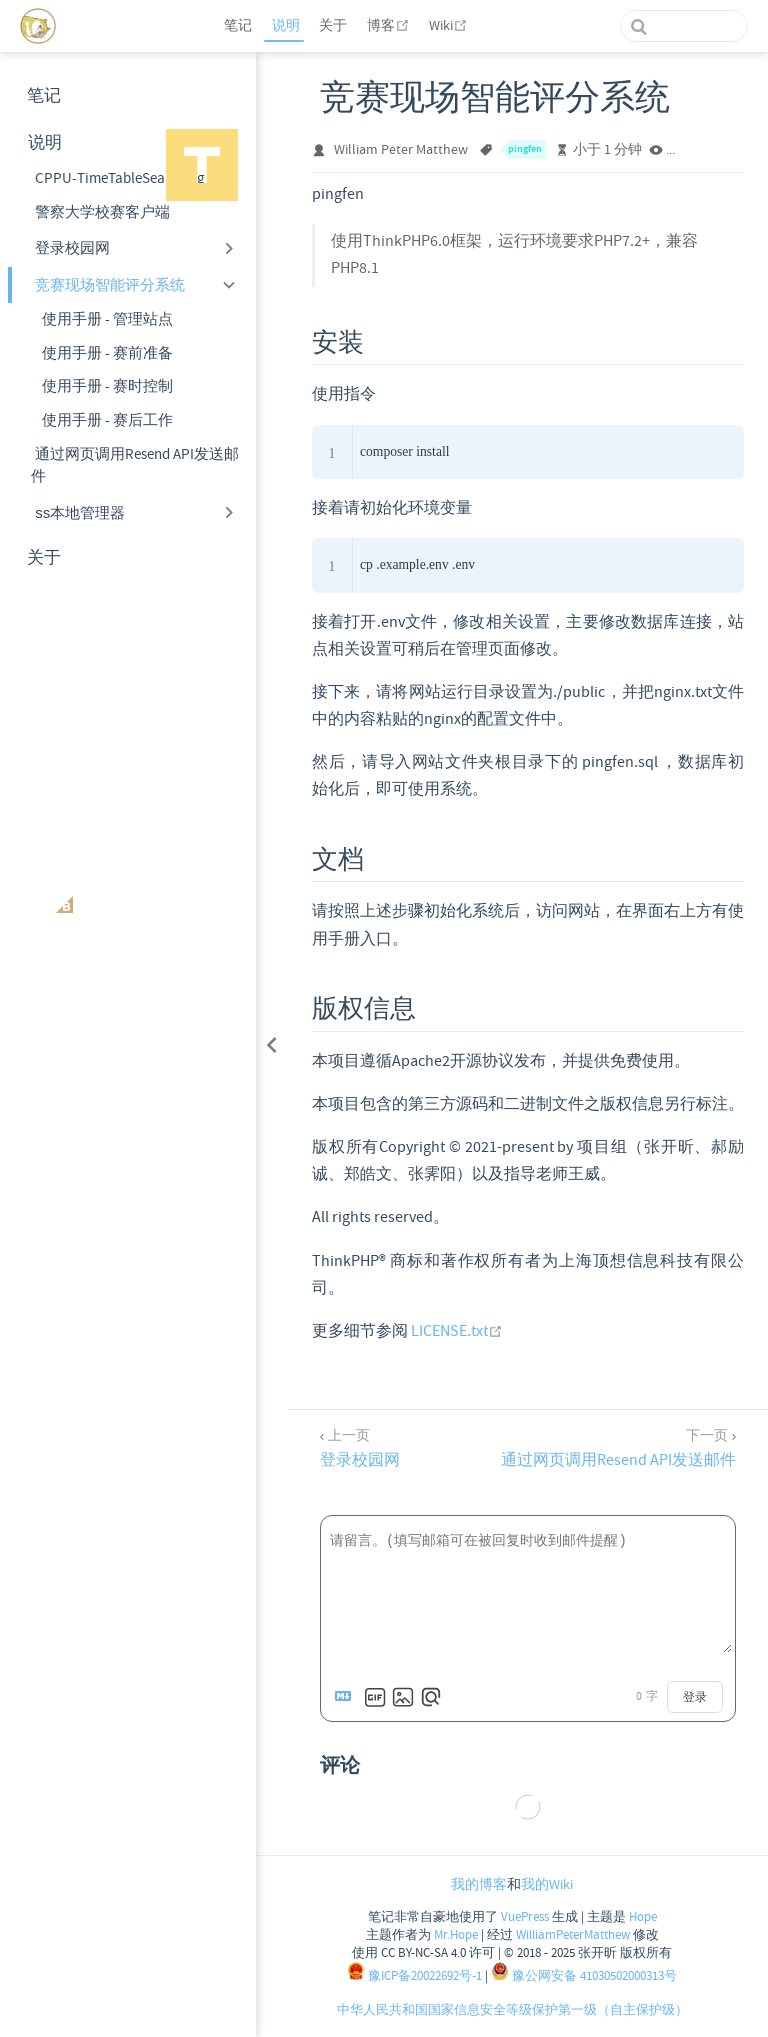  Describe the element at coordinates (64, 904) in the screenshot. I see `bigcommerce platform logo` at that location.